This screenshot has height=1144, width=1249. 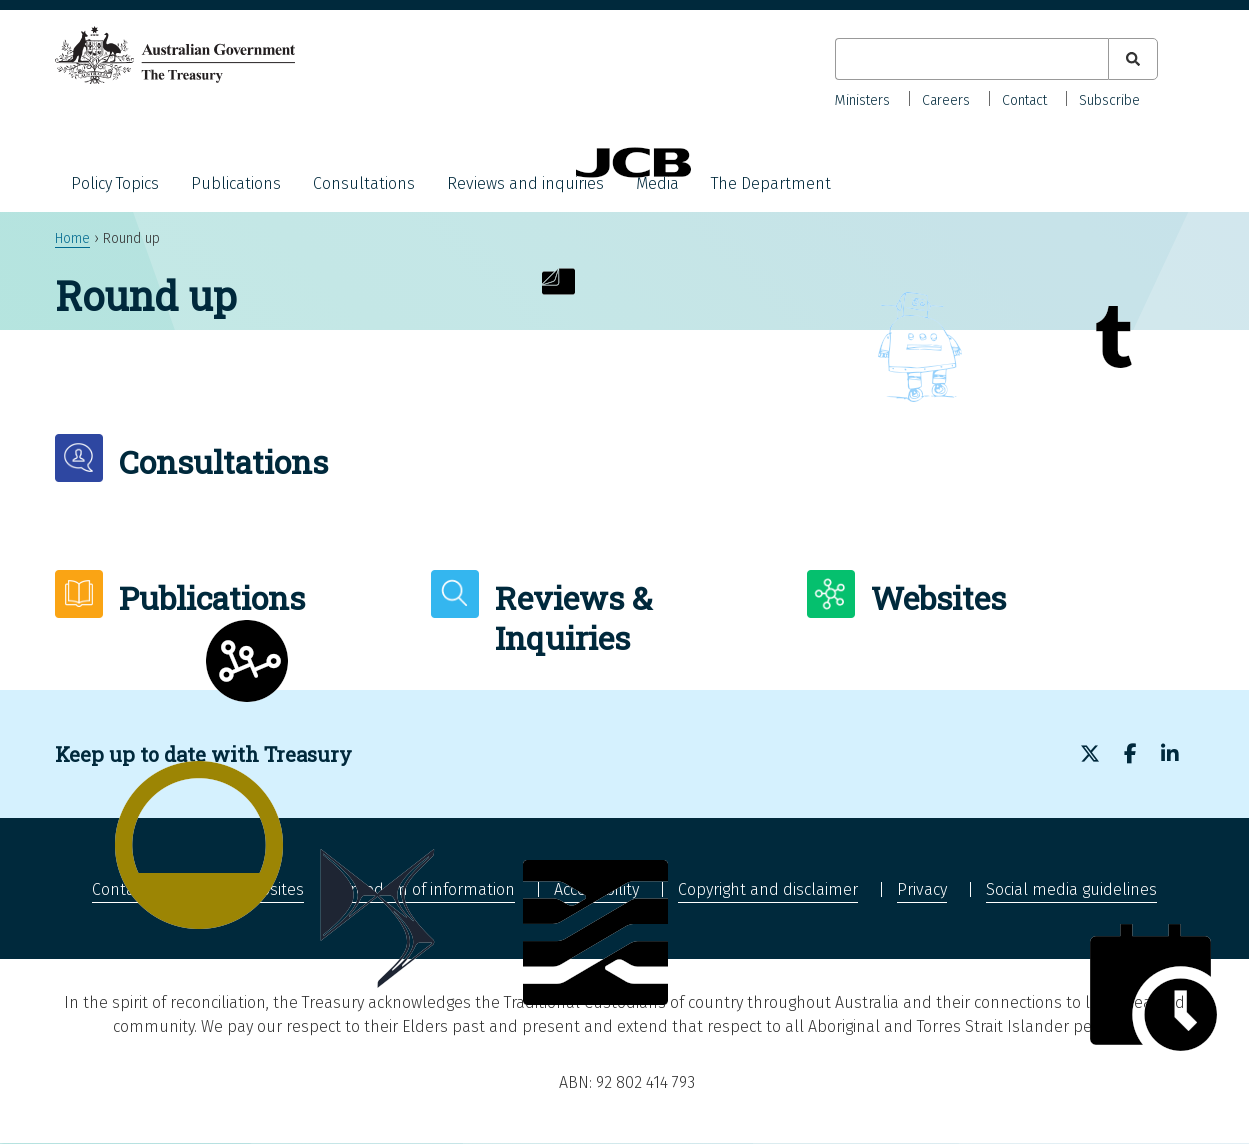 What do you see at coordinates (595, 932) in the screenshot?
I see `stimulus javascript framework logo` at bounding box center [595, 932].